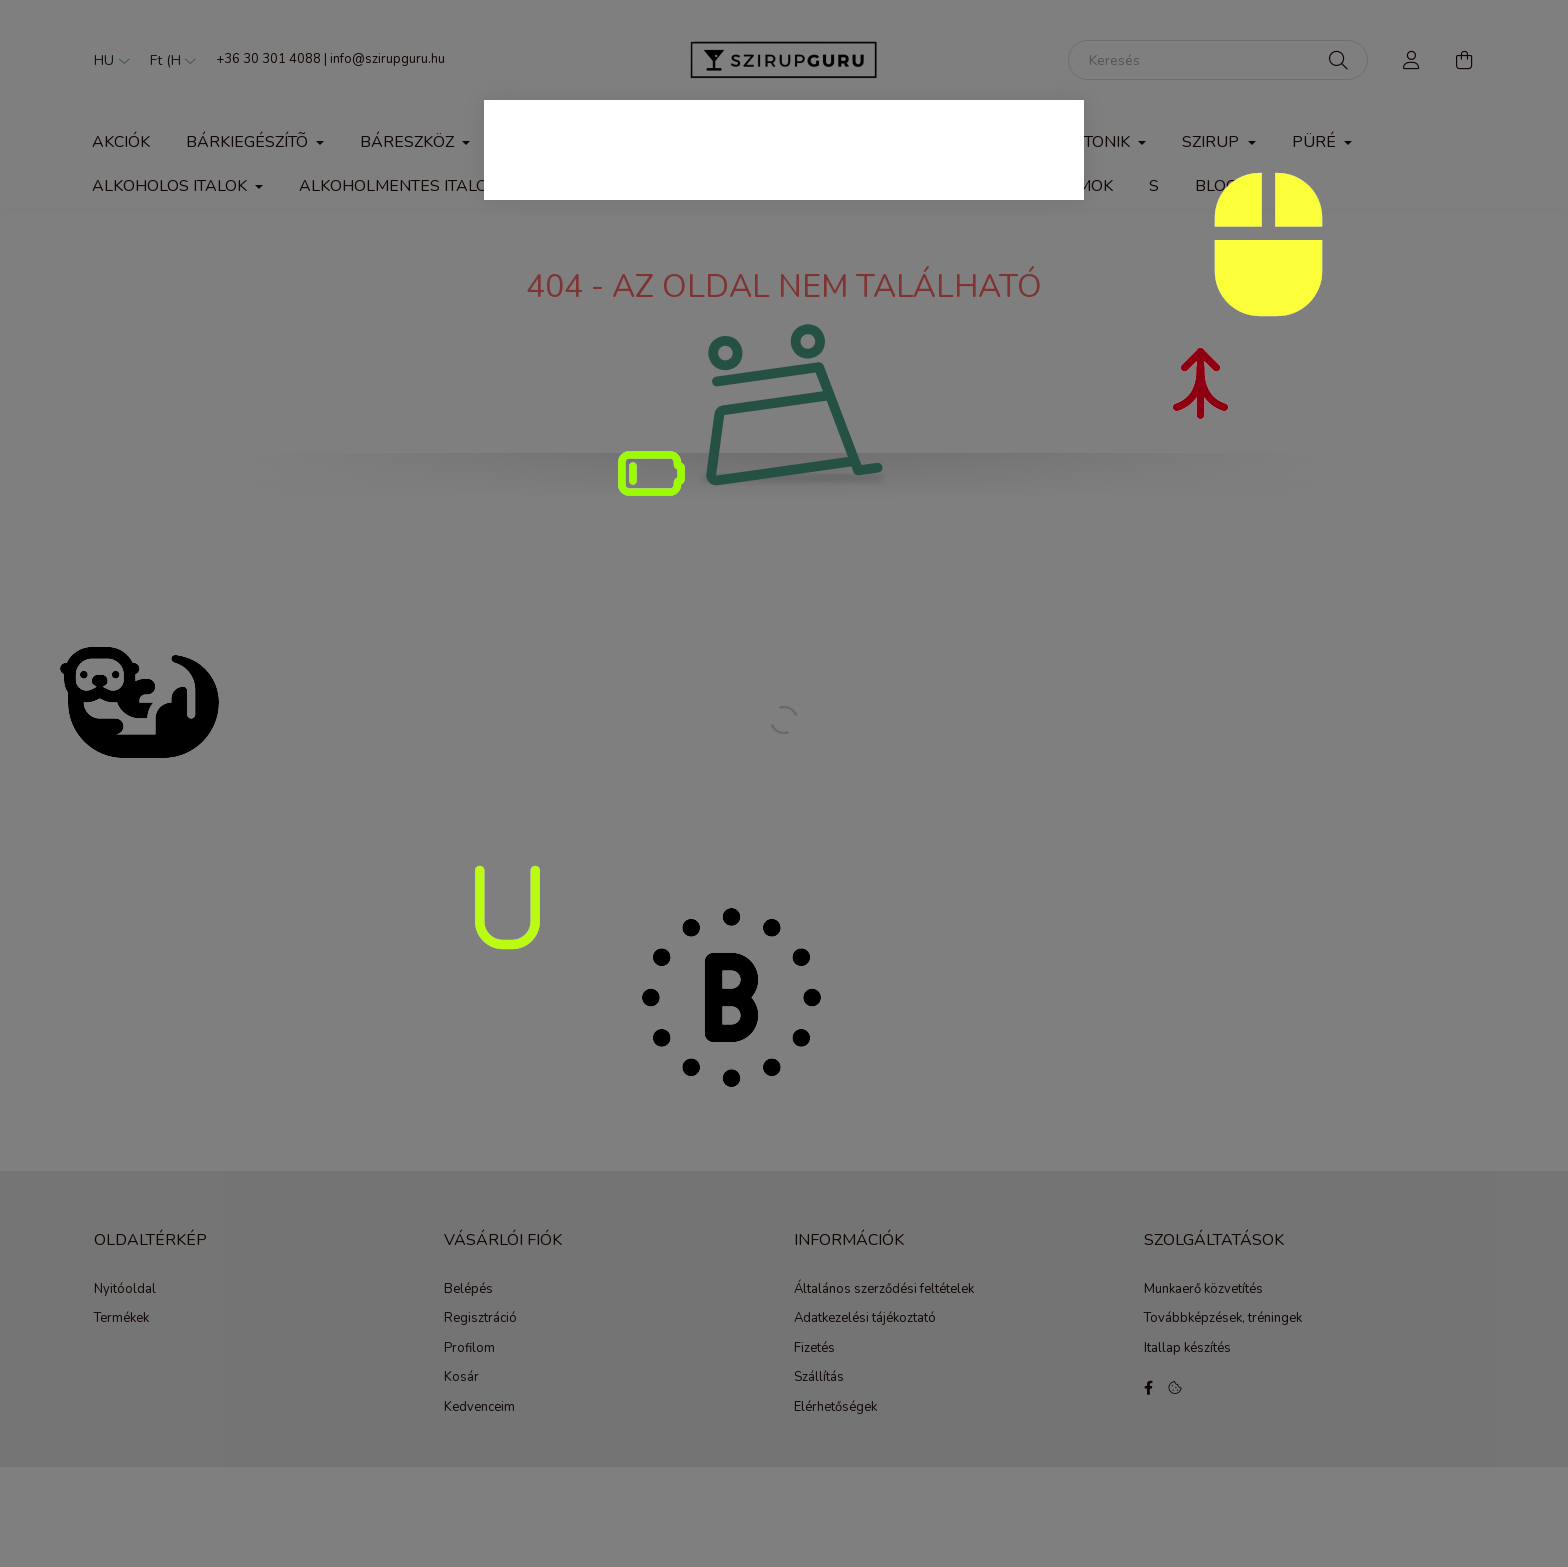 Image resolution: width=1568 pixels, height=1567 pixels. Describe the element at coordinates (1200, 383) in the screenshot. I see `merge two branches or paths together` at that location.